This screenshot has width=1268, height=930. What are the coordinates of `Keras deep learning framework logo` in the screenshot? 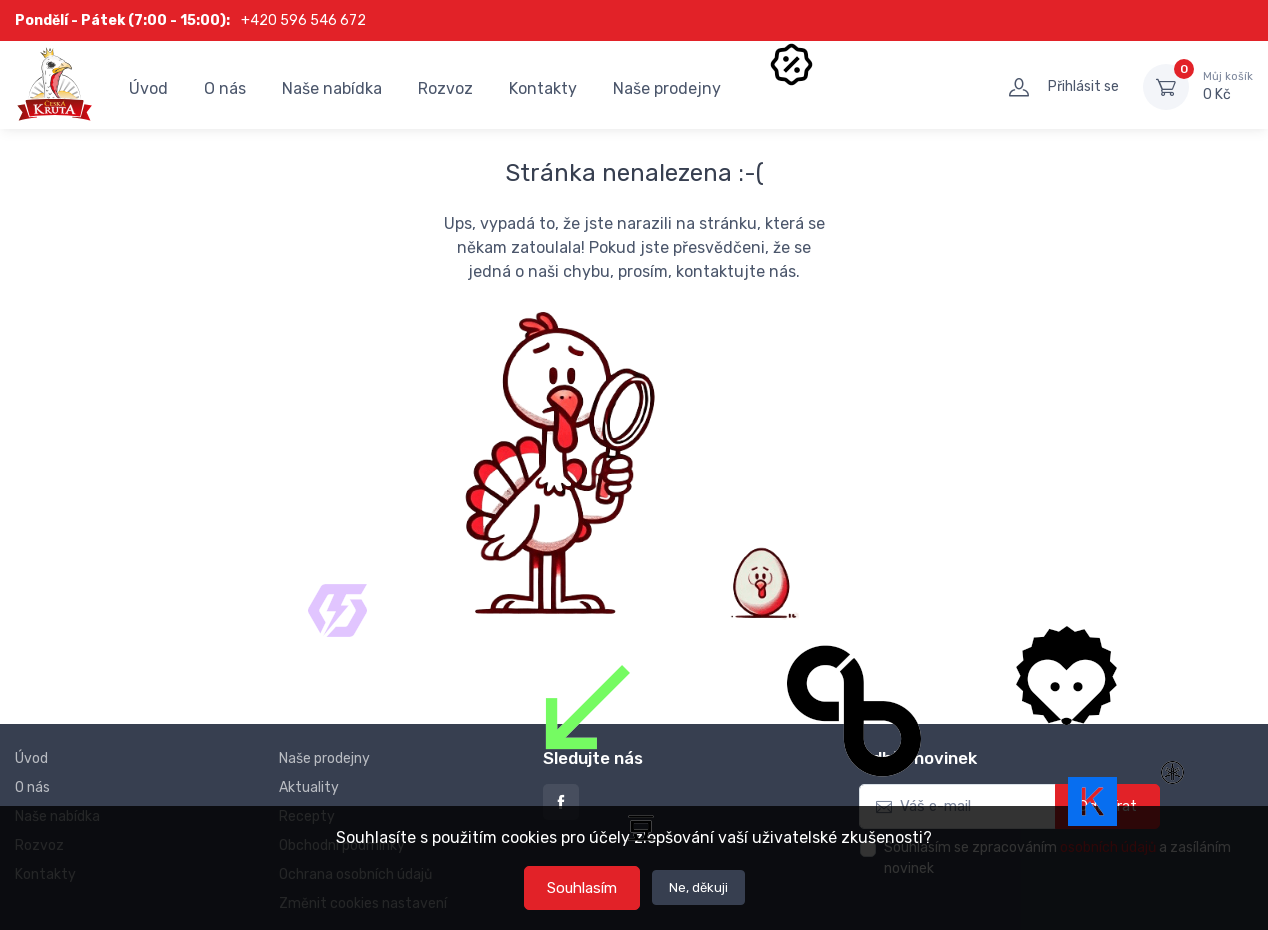 It's located at (1092, 801).